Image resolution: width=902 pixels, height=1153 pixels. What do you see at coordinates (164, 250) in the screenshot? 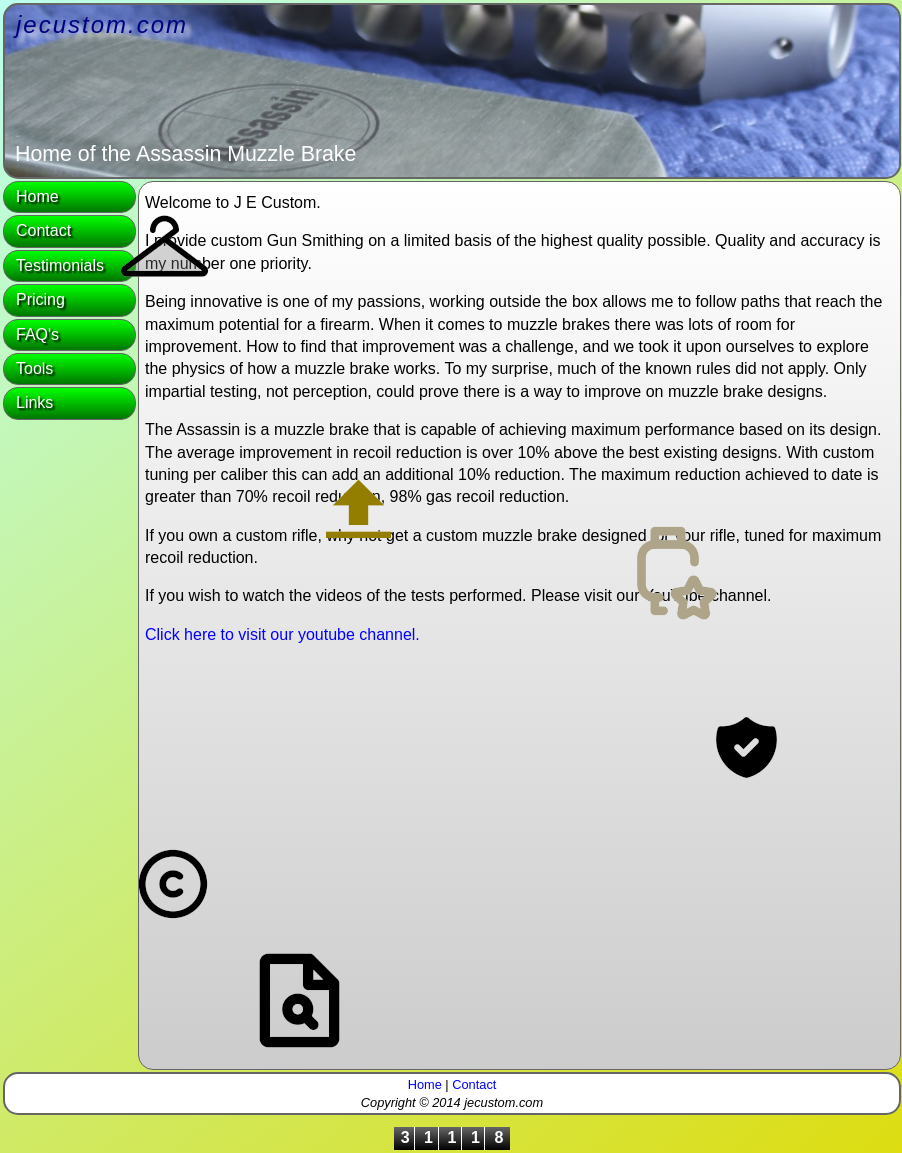
I see `access wardrobe or clothing options` at bounding box center [164, 250].